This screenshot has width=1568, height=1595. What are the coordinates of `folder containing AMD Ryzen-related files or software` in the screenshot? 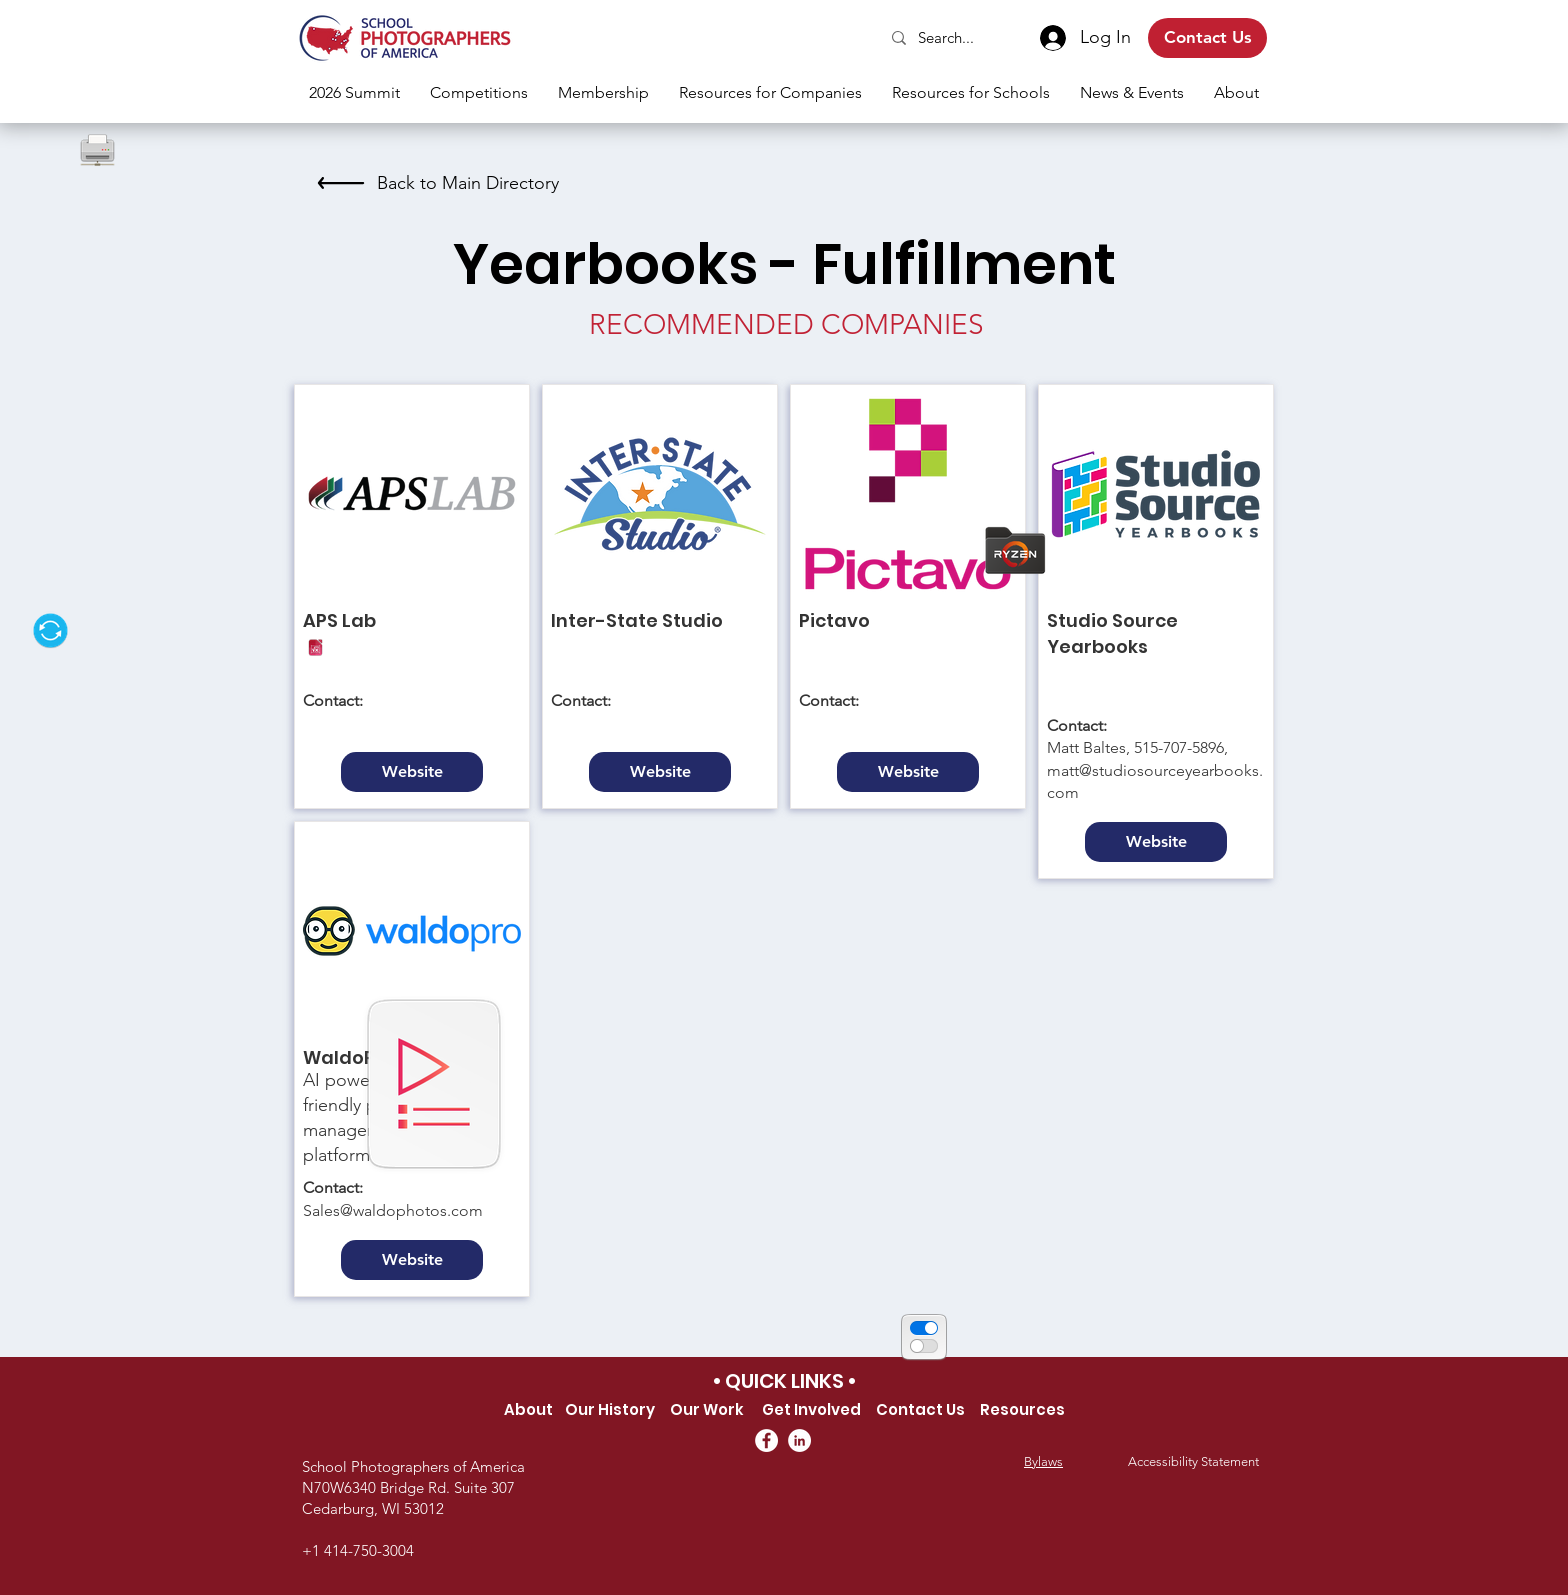 It's located at (1015, 552).